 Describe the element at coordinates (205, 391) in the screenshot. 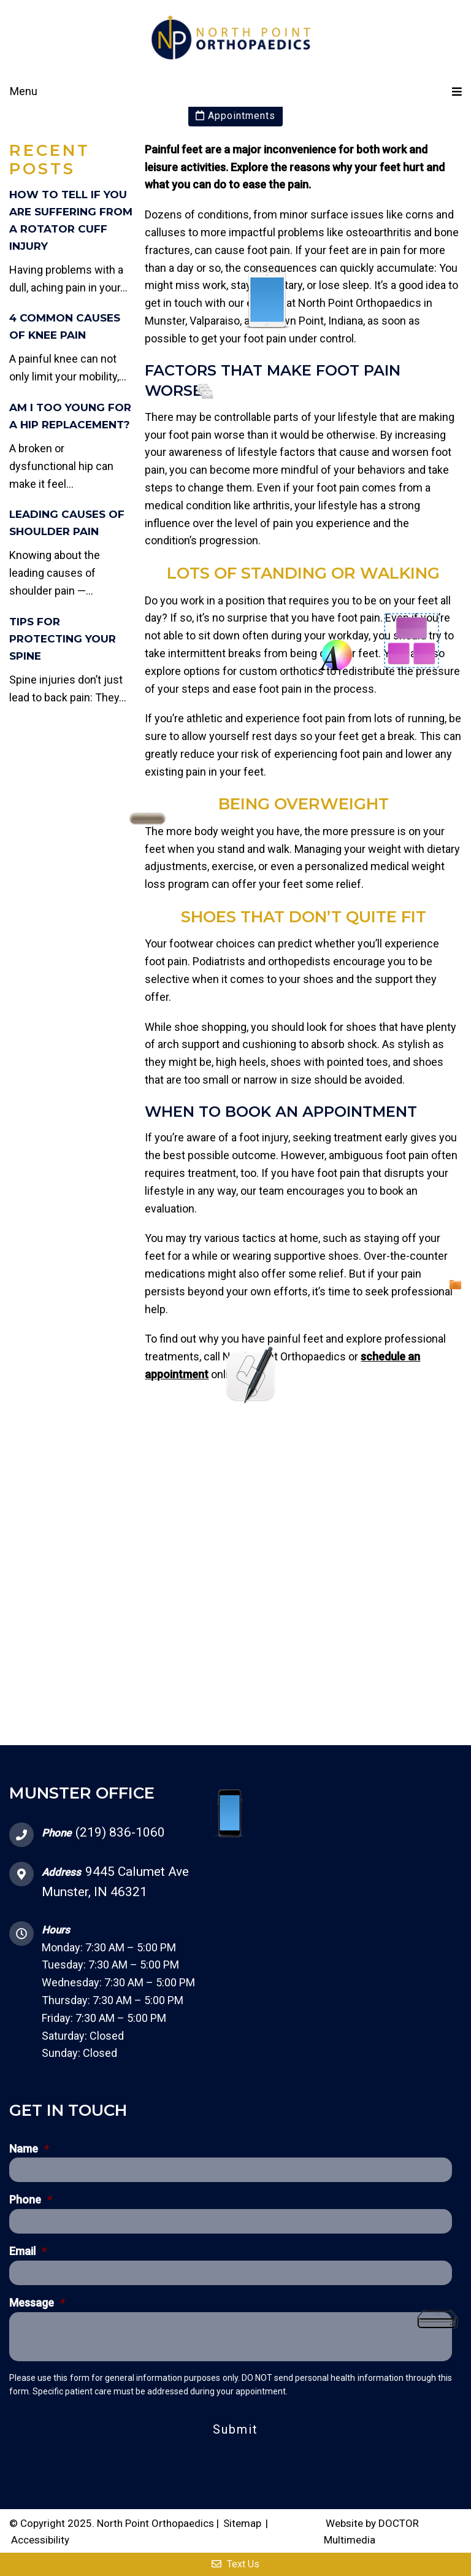

I see `access shared printer pool or network printers` at that location.